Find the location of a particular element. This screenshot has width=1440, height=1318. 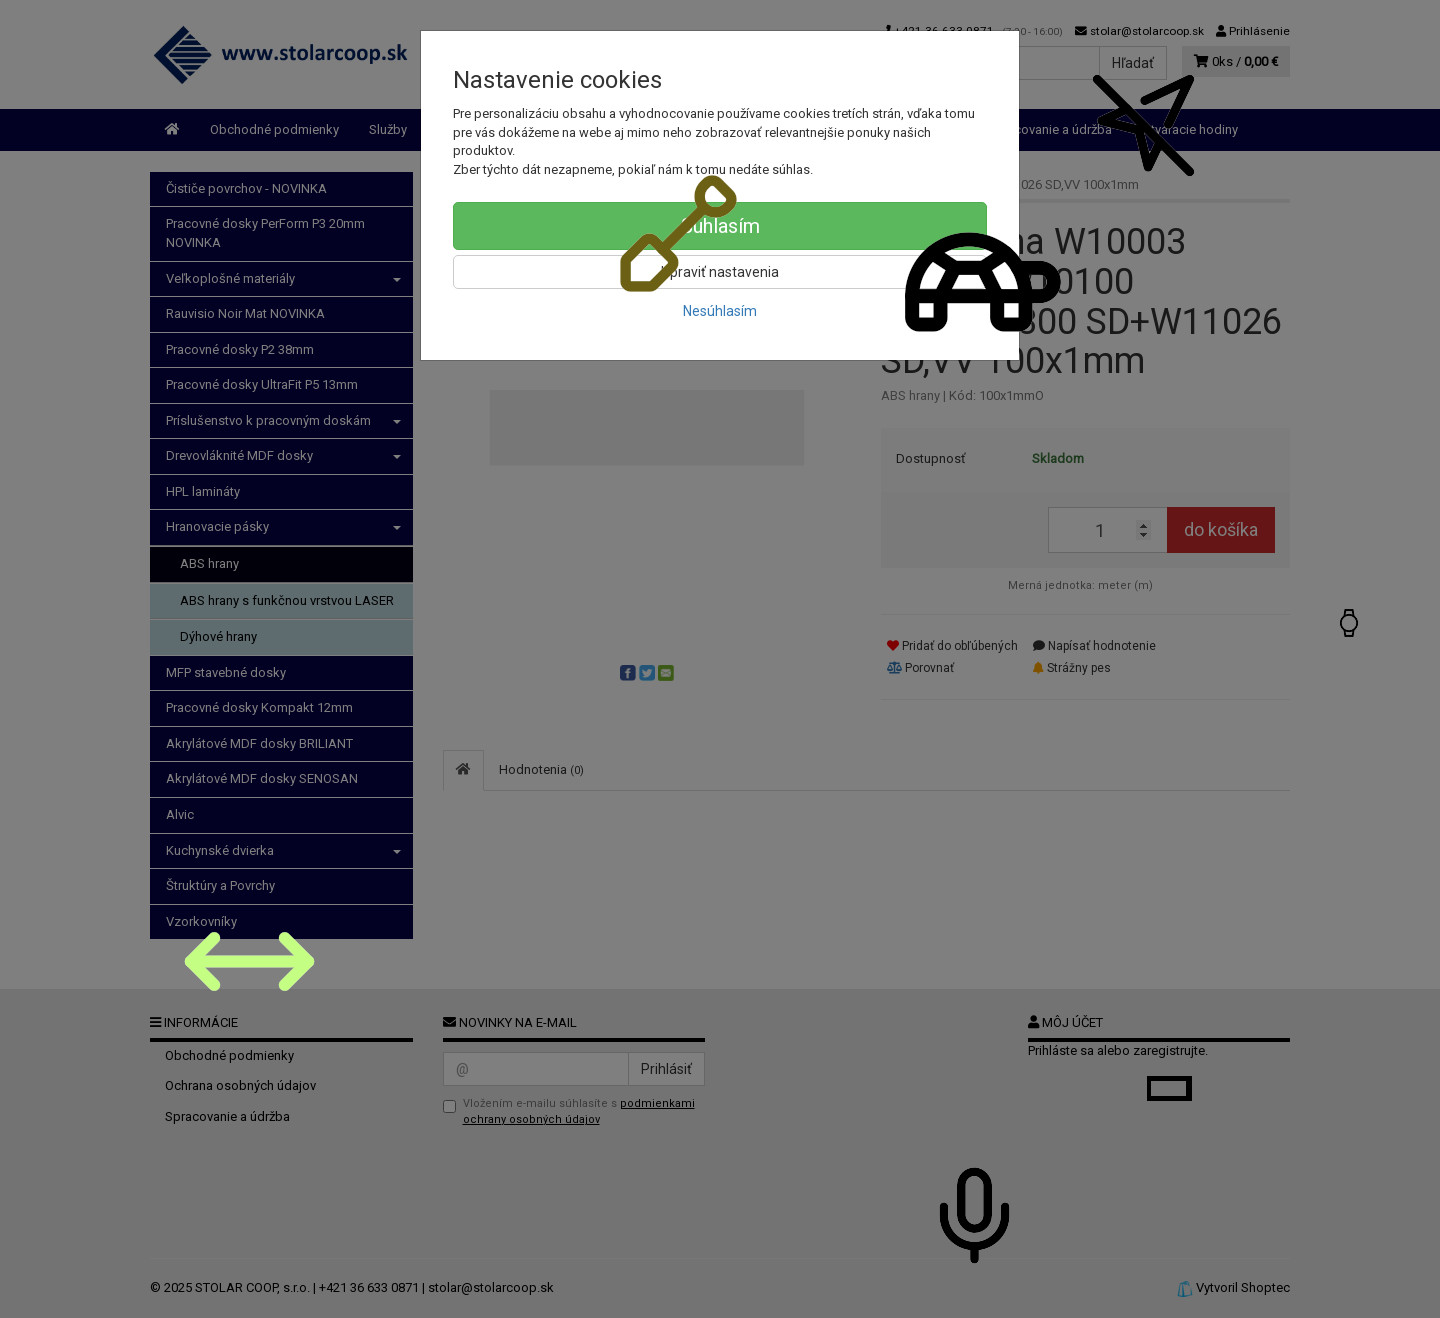

navigation or GPS is currently disabled is located at coordinates (1143, 125).